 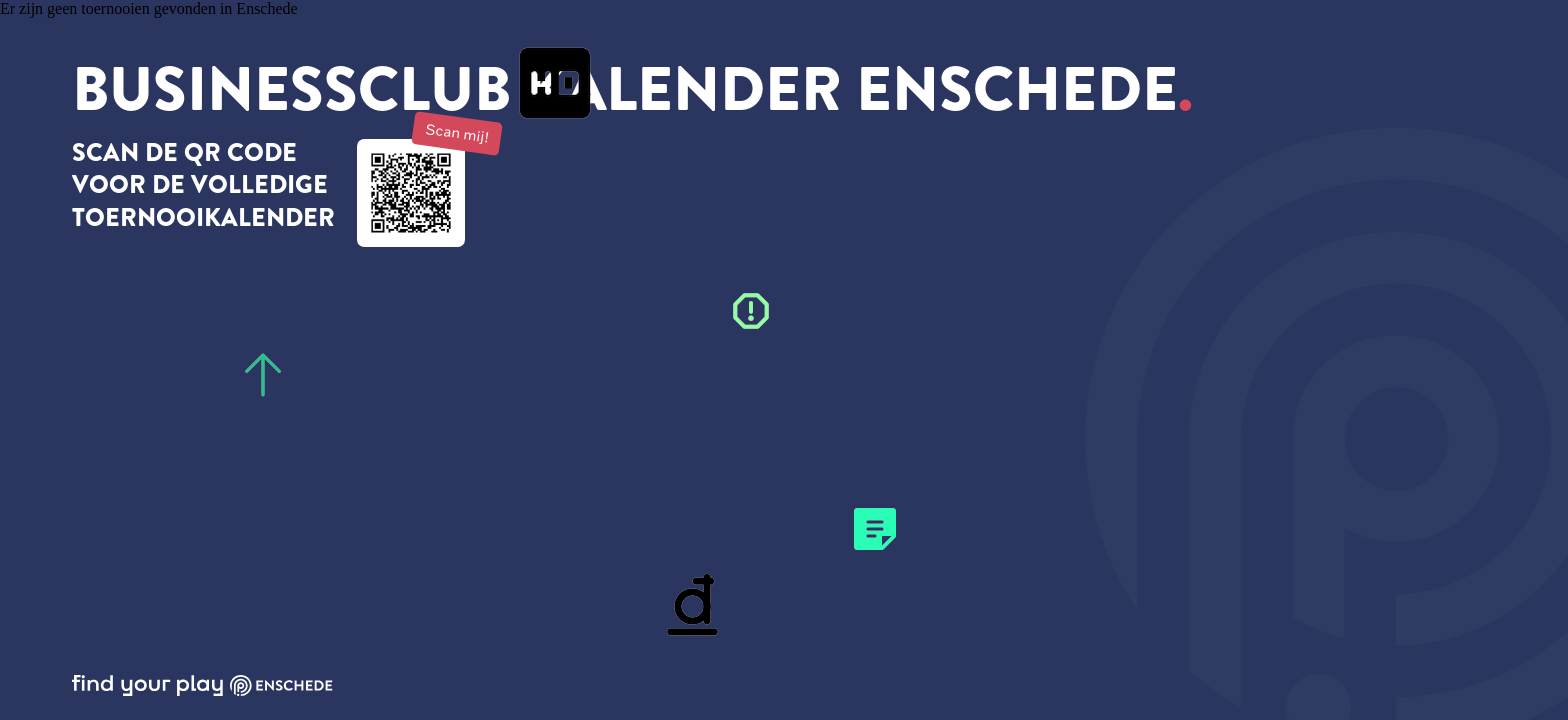 What do you see at coordinates (751, 311) in the screenshot?
I see `indicates a warning or critical alert` at bounding box center [751, 311].